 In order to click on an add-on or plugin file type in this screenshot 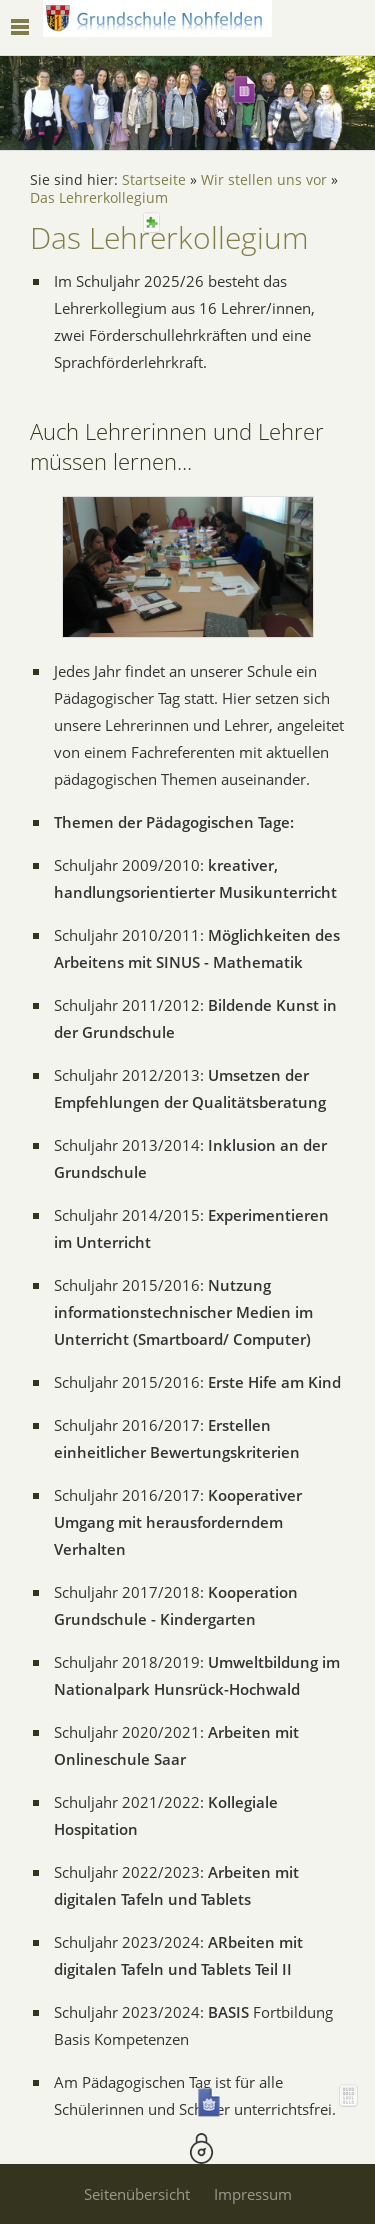, I will do `click(151, 222)`.